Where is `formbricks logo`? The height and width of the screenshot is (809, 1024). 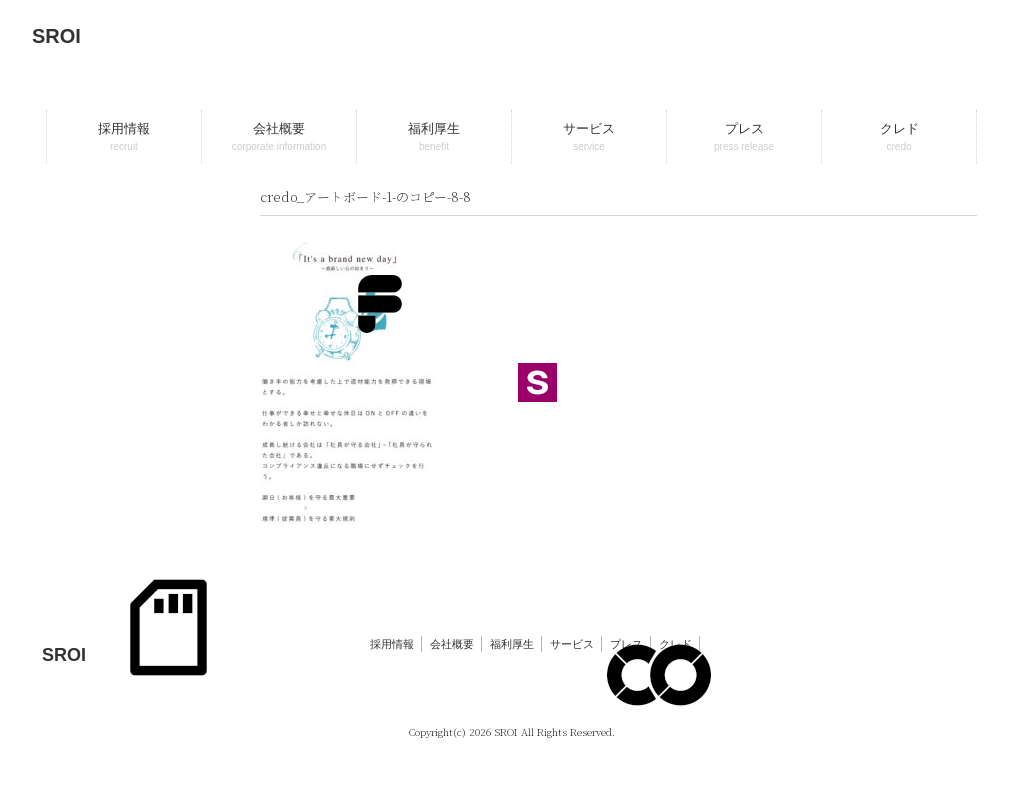 formbricks logo is located at coordinates (380, 304).